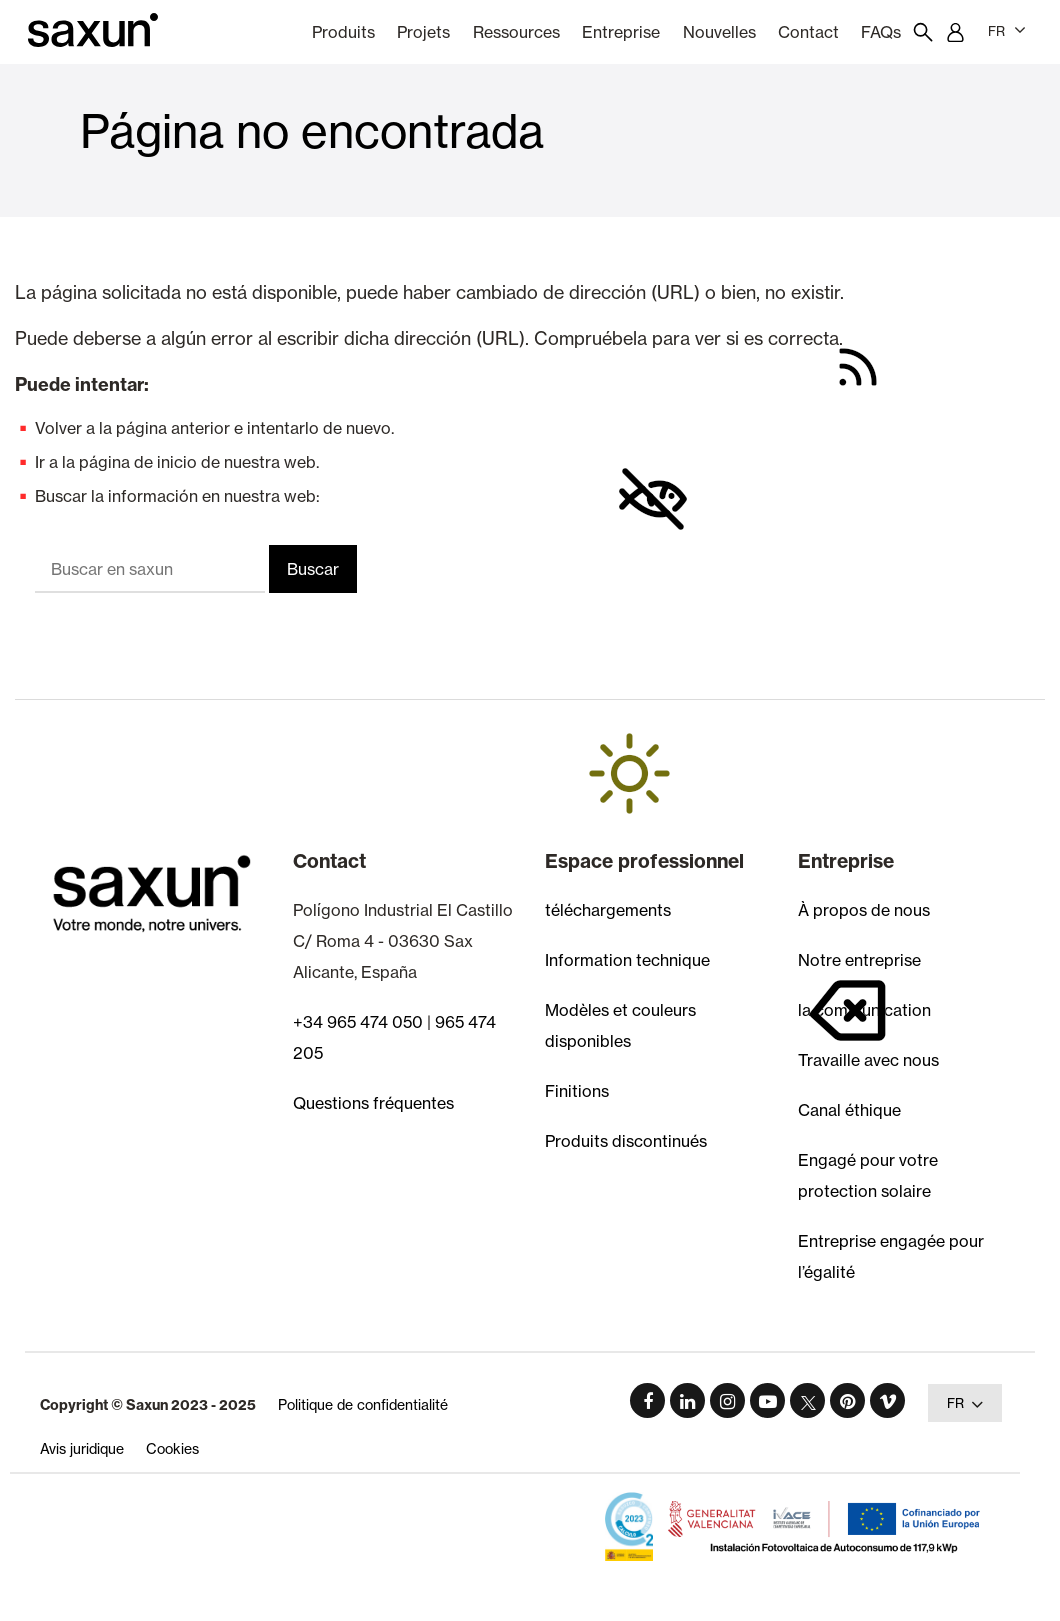 The height and width of the screenshot is (1621, 1060). Describe the element at coordinates (653, 499) in the screenshot. I see `no fish or seafood available` at that location.